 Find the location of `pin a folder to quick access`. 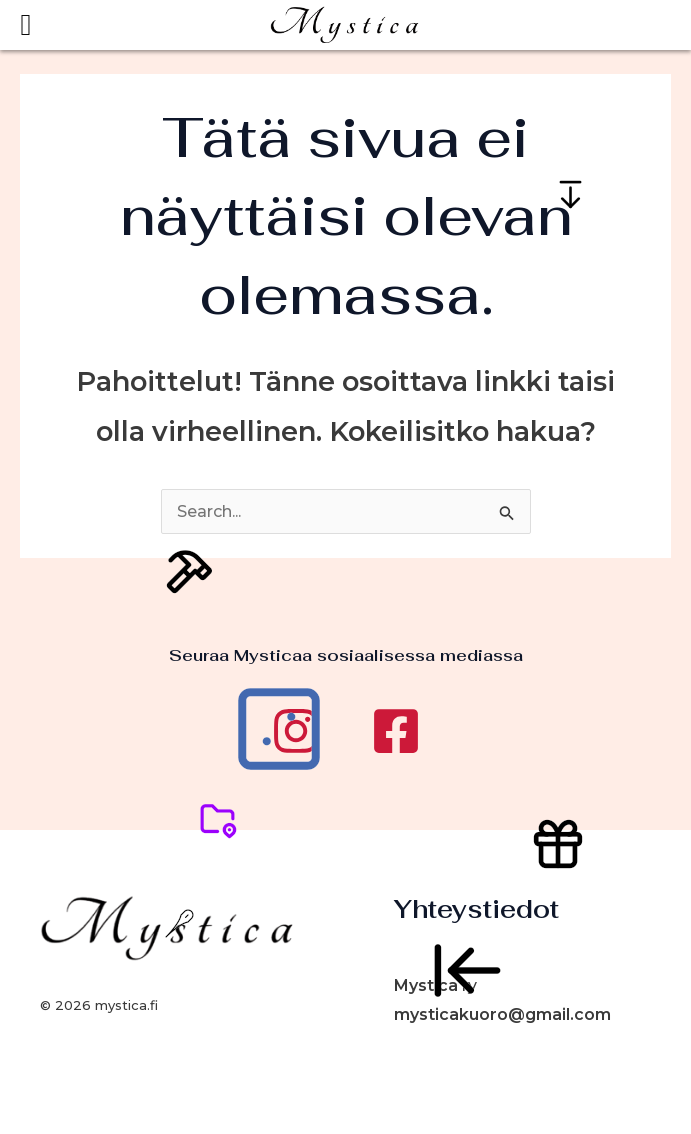

pin a folder to quick access is located at coordinates (217, 819).